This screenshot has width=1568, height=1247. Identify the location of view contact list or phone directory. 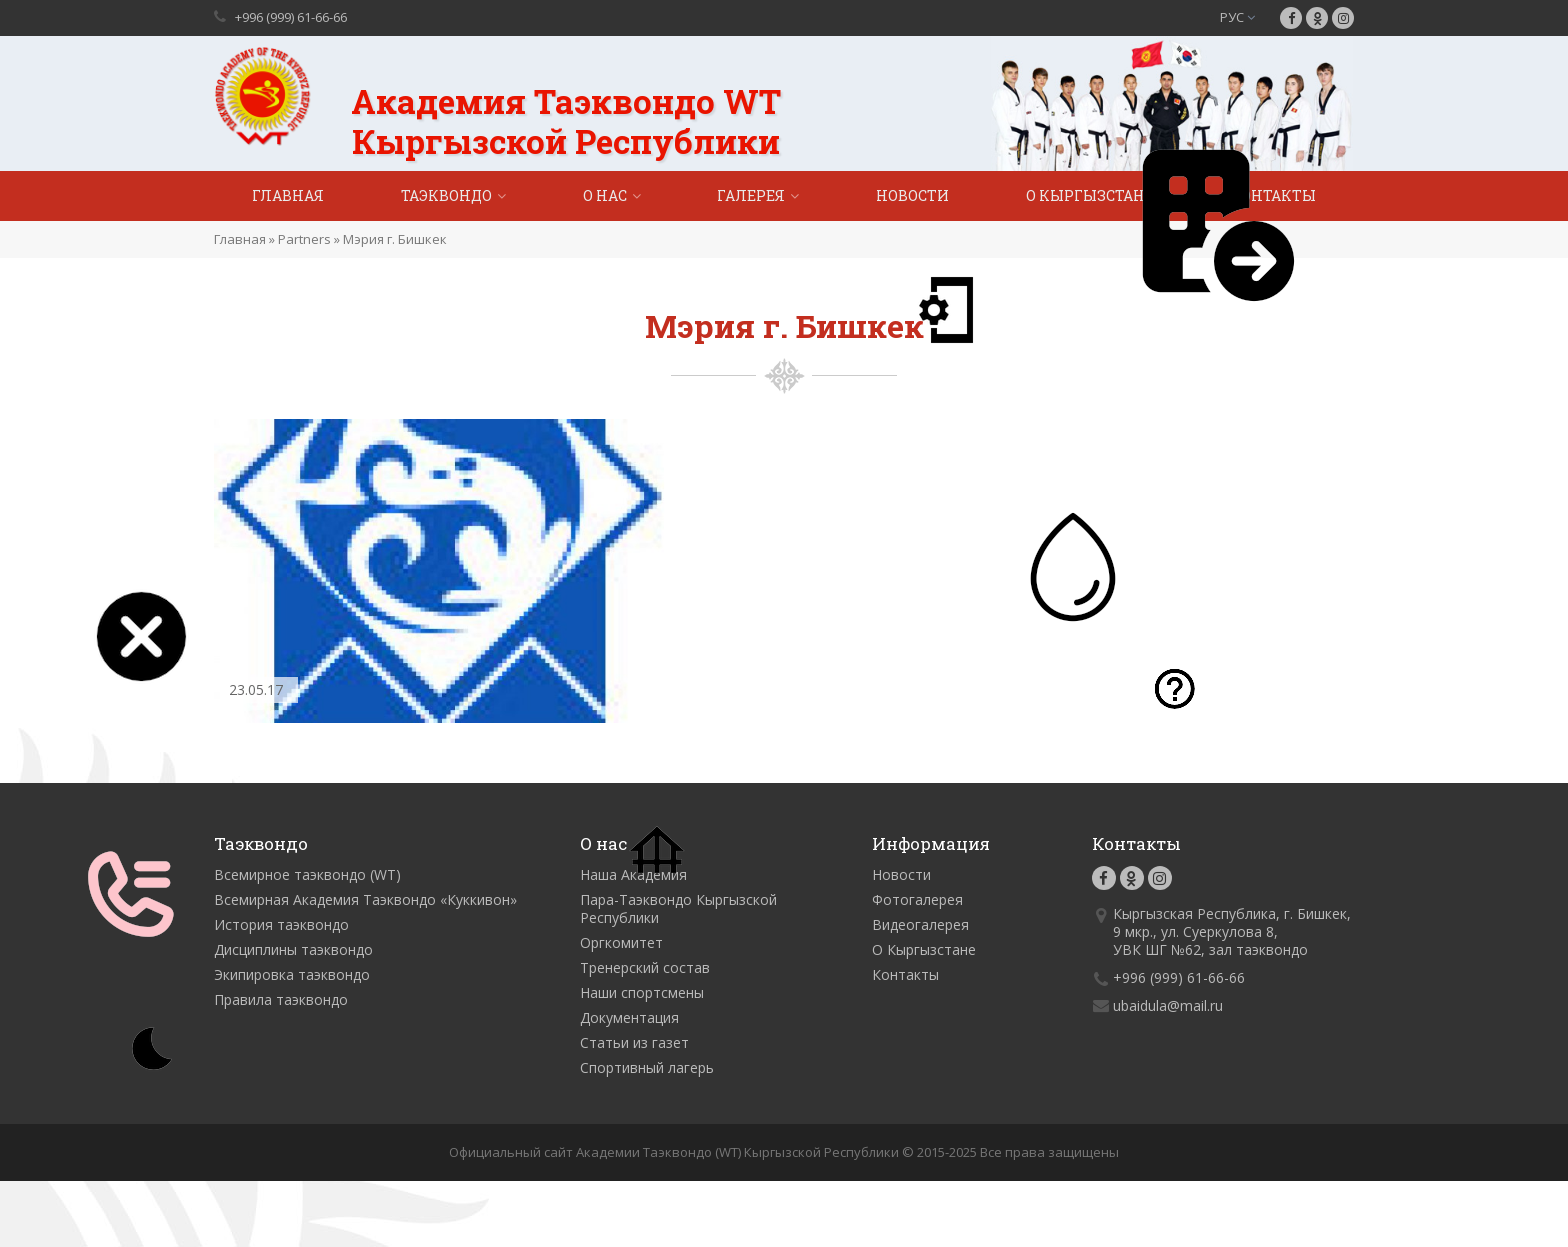
(132, 892).